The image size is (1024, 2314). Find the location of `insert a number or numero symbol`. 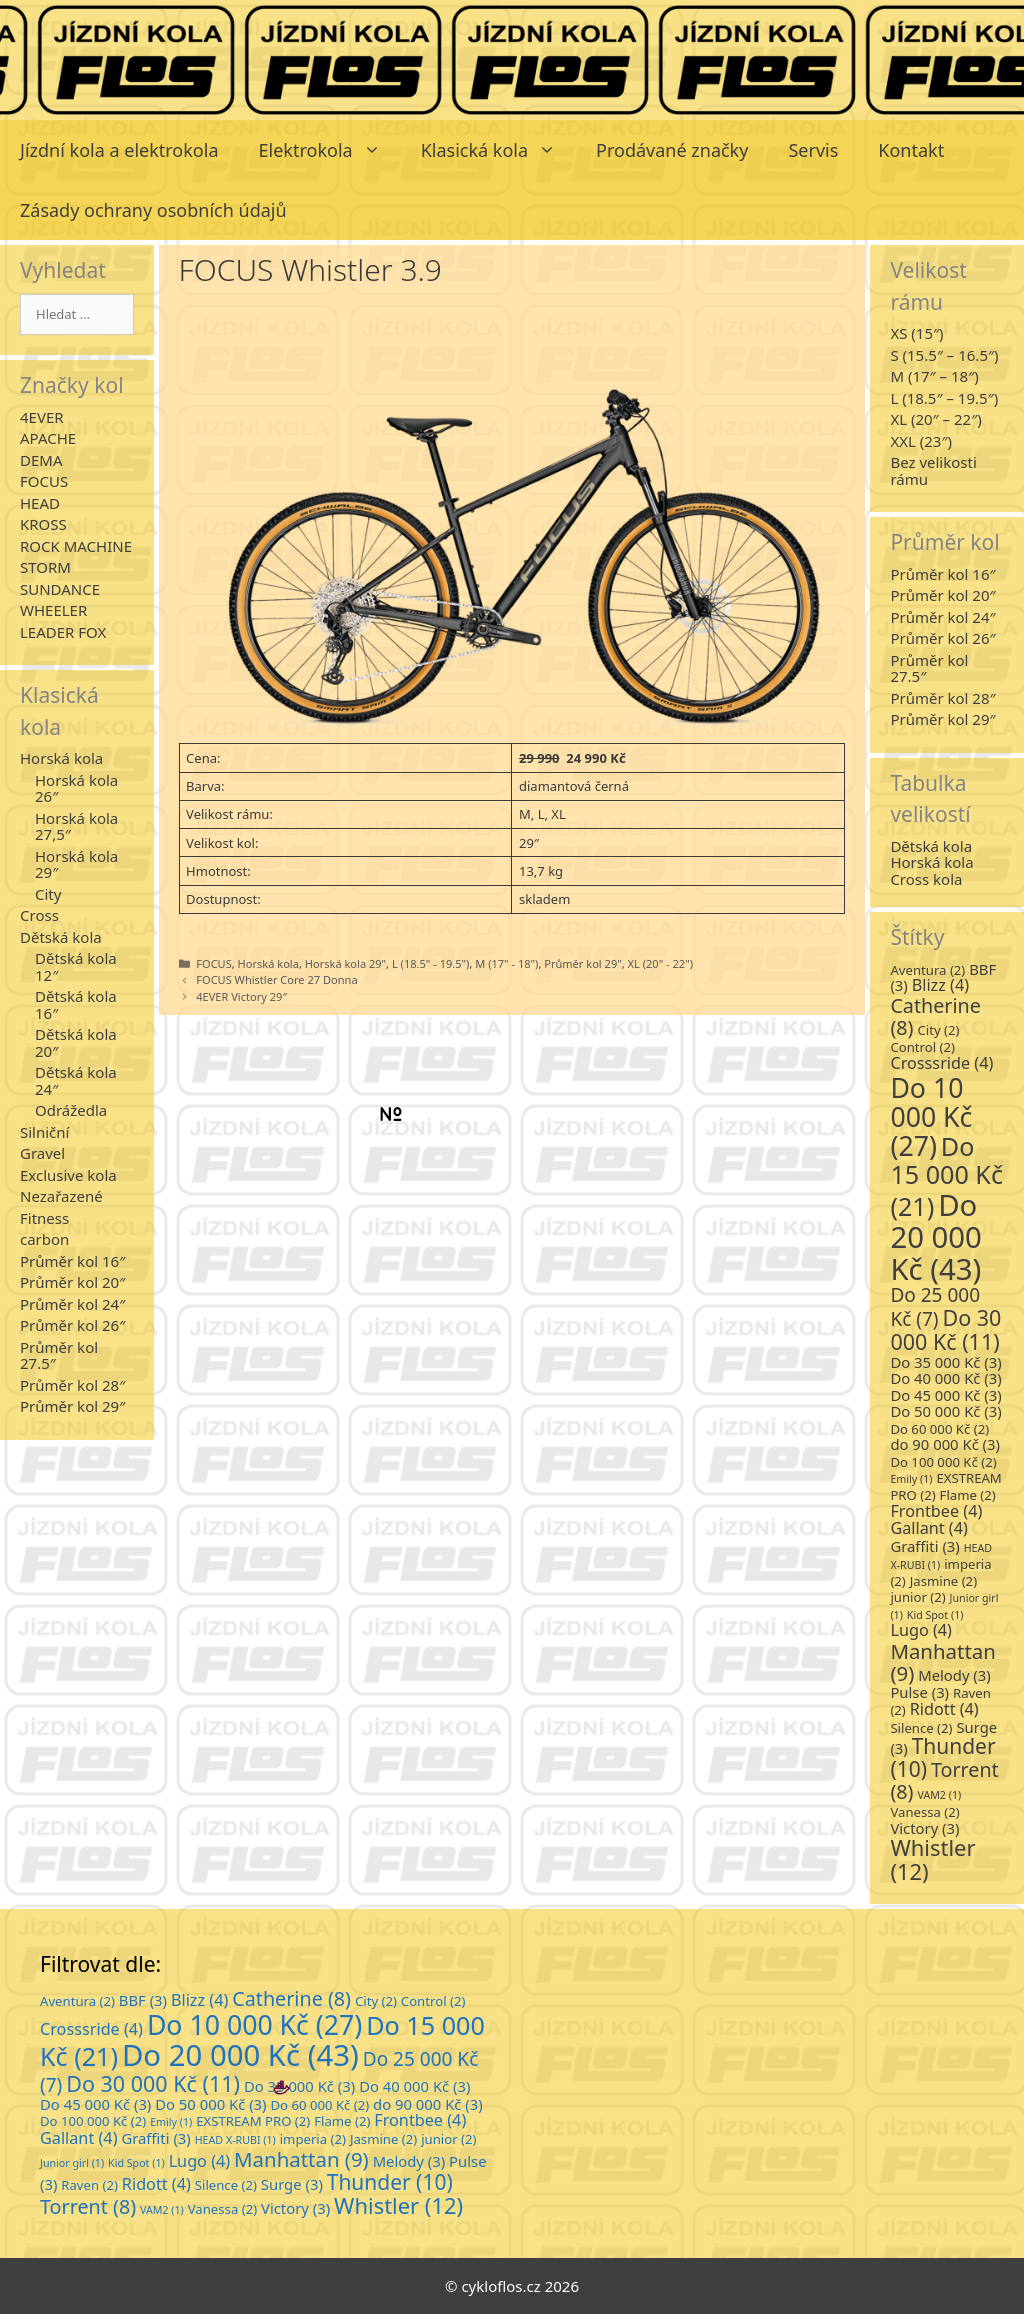

insert a number or numero symbol is located at coordinates (391, 1114).